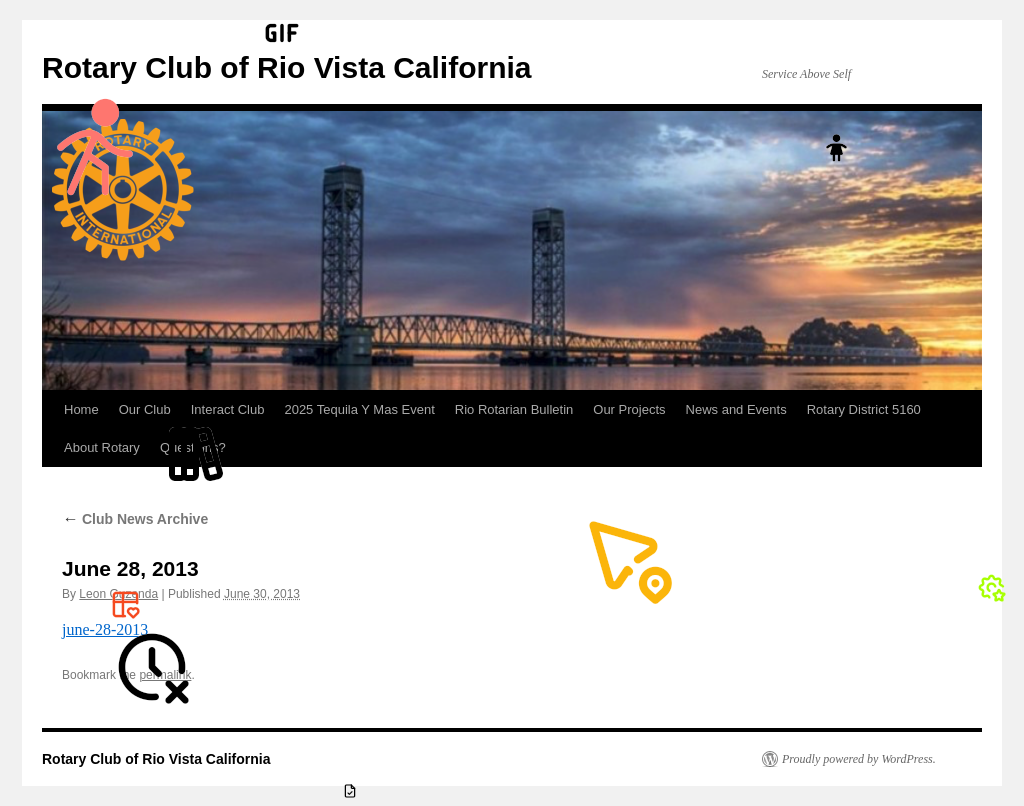 This screenshot has height=806, width=1024. Describe the element at coordinates (152, 667) in the screenshot. I see `cancel a scheduled event or timer` at that location.